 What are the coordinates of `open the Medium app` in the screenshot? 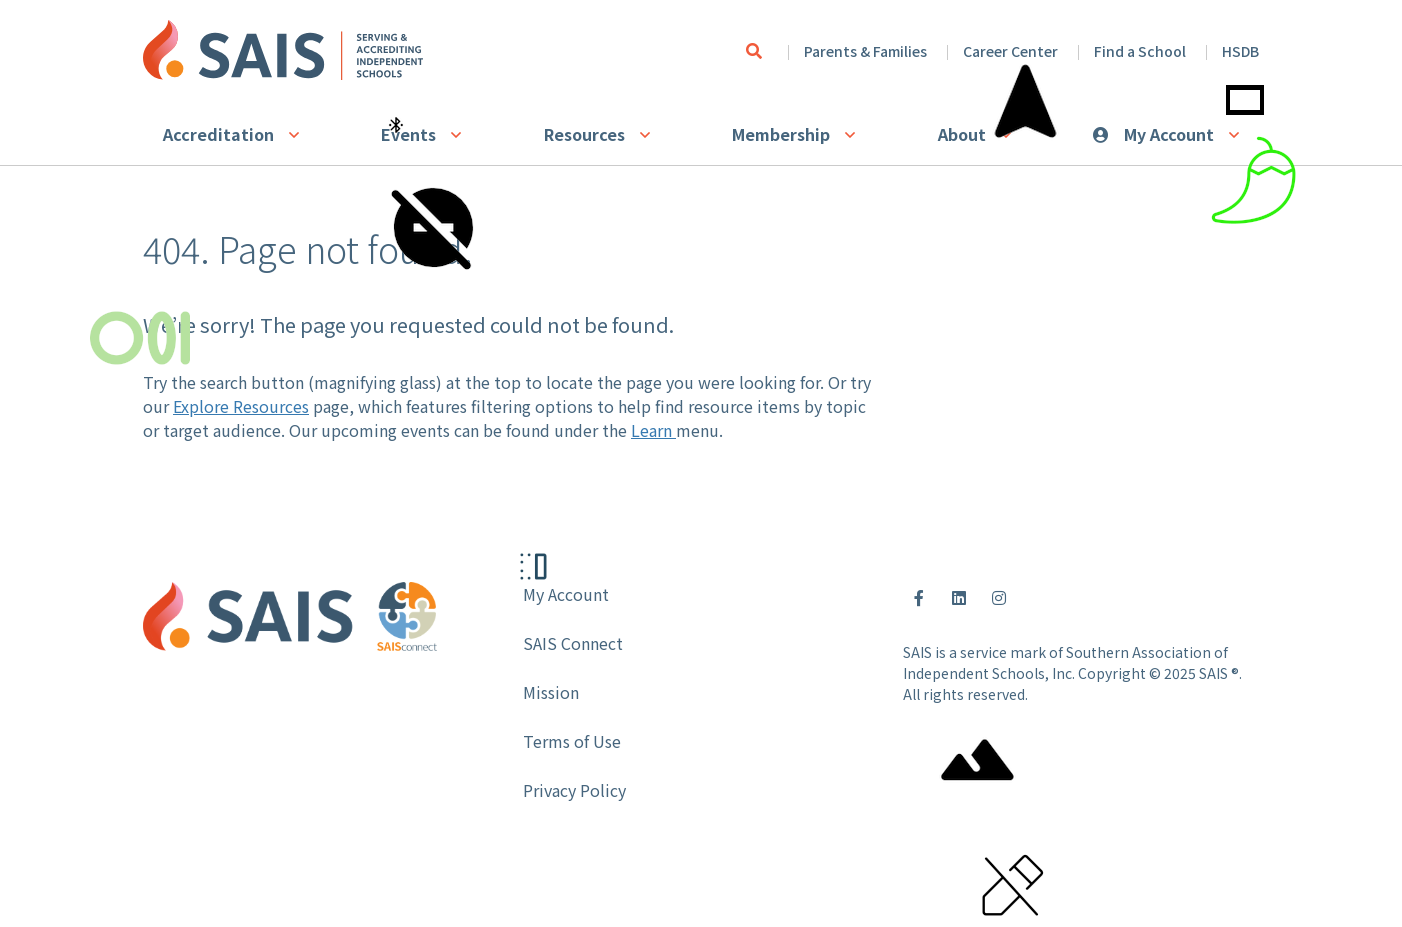 It's located at (140, 338).